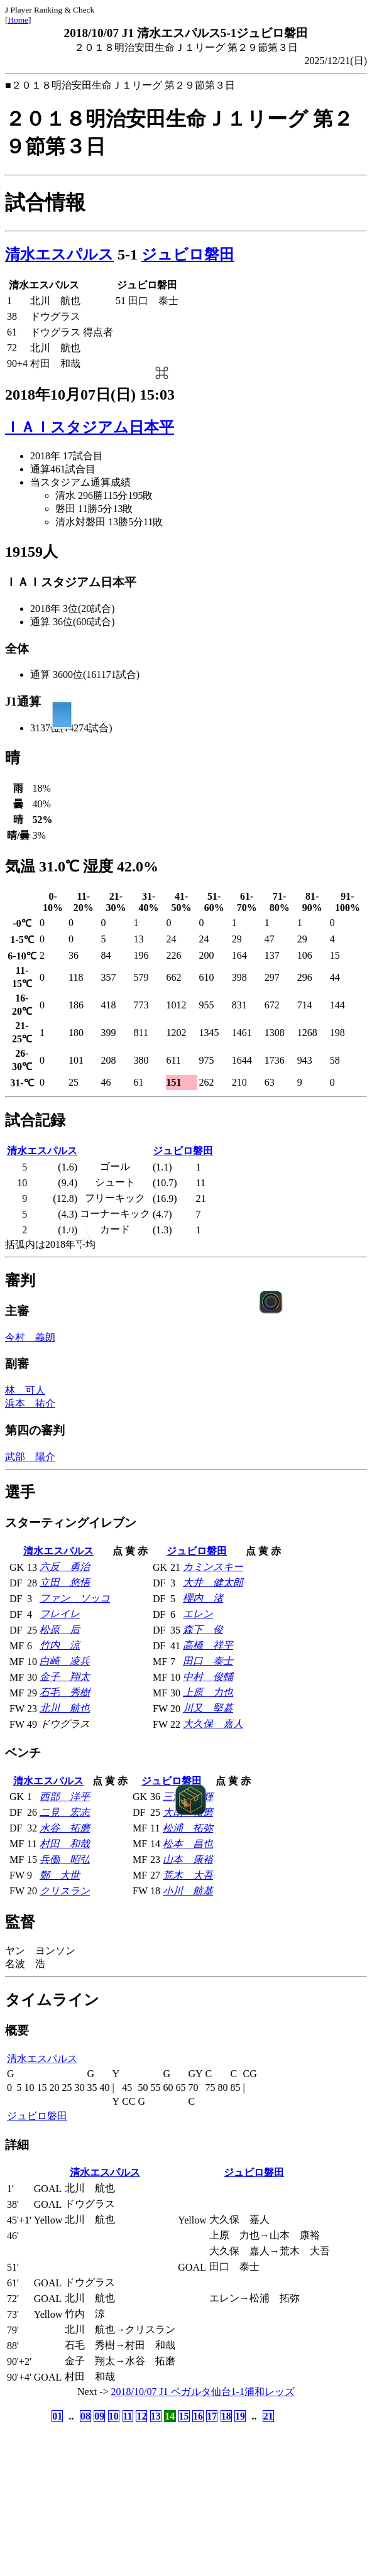 The height and width of the screenshot is (2576, 372). Describe the element at coordinates (190, 1799) in the screenshot. I see `open bee package manager application` at that location.